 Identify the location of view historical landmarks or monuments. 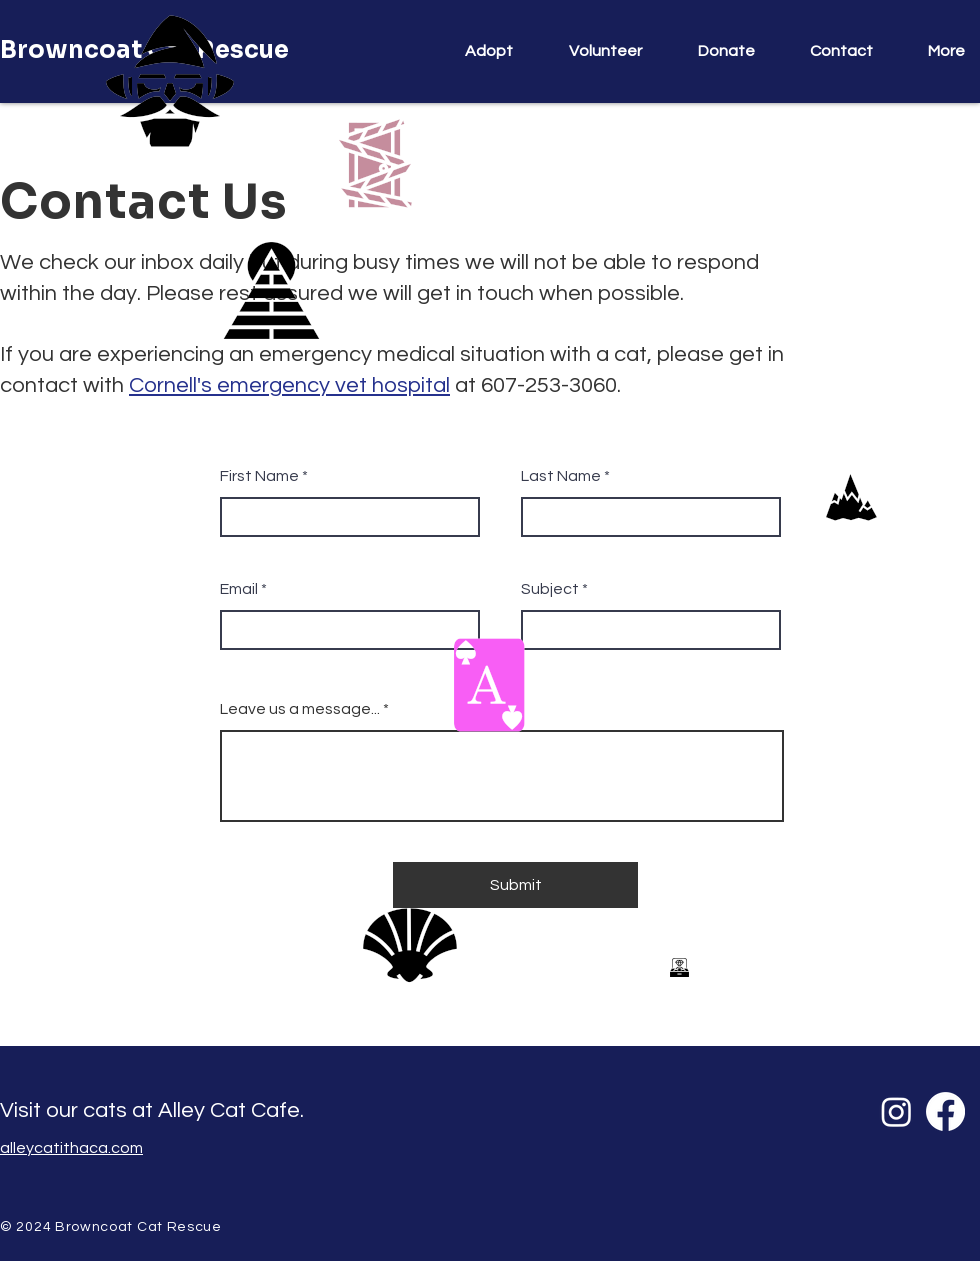
(271, 290).